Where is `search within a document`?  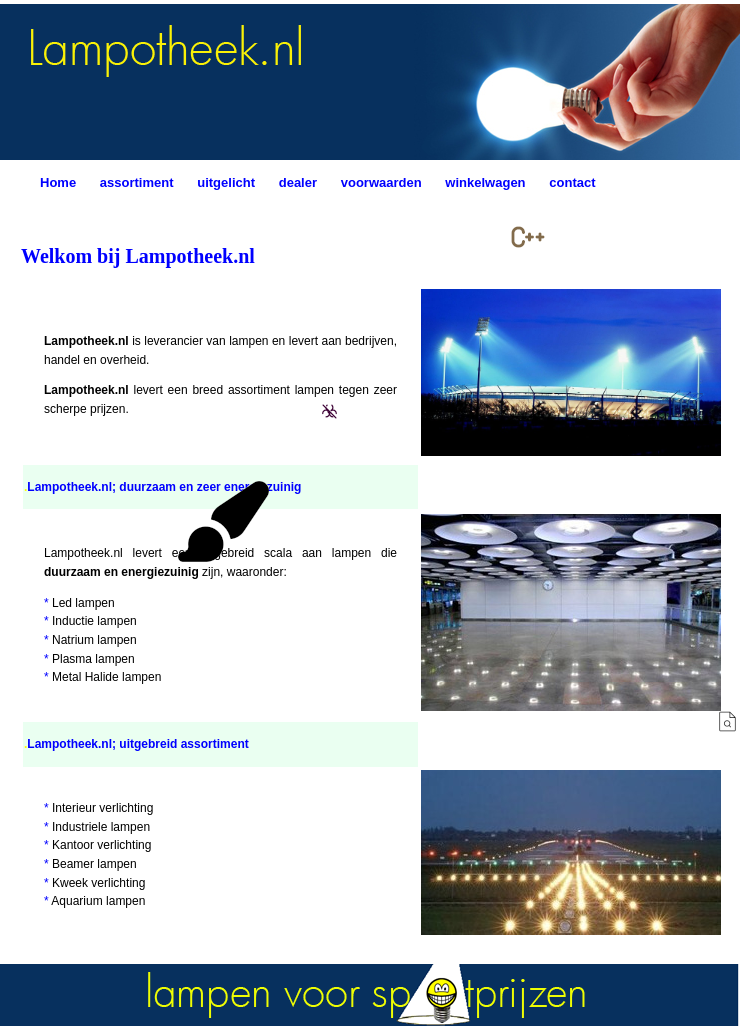
search within a document is located at coordinates (727, 721).